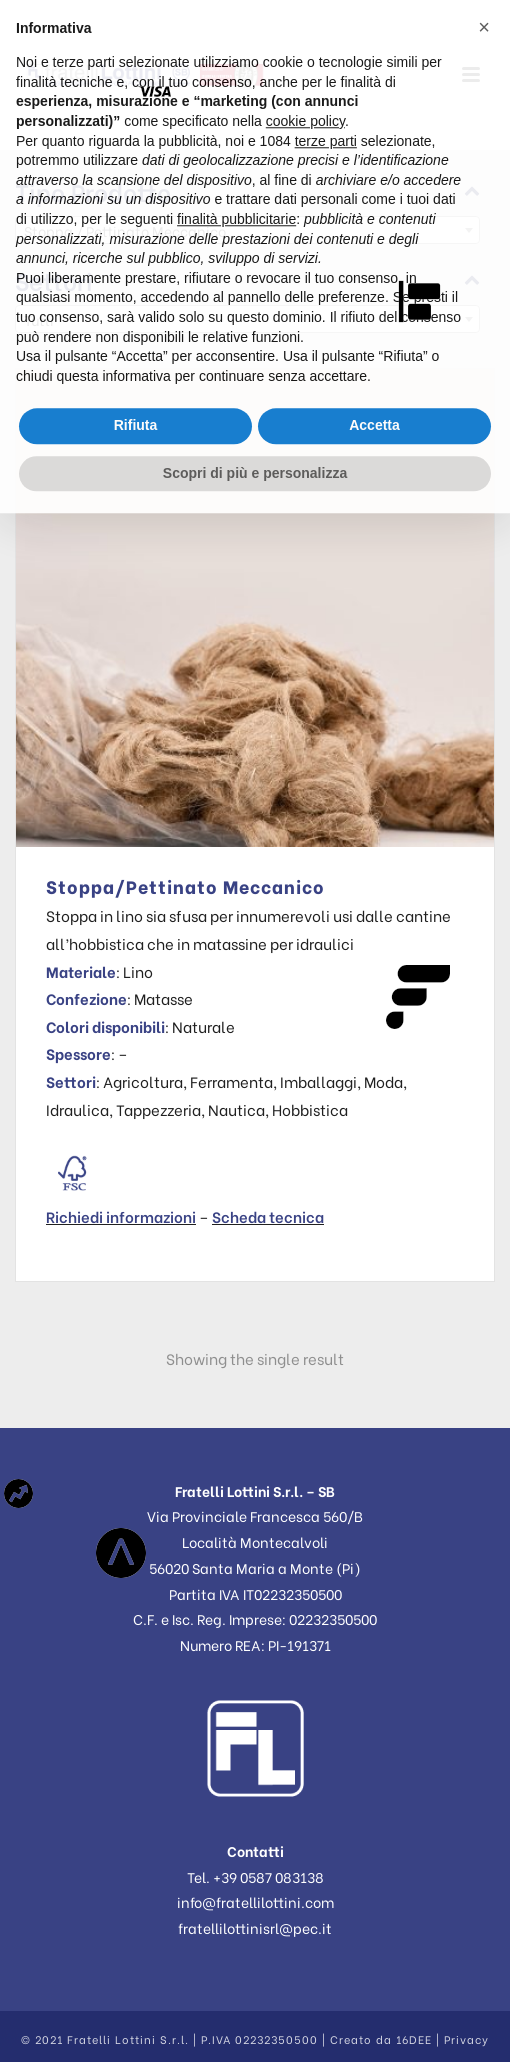 This screenshot has height=2062, width=510. What do you see at coordinates (418, 997) in the screenshot?
I see `flat.io logo` at bounding box center [418, 997].